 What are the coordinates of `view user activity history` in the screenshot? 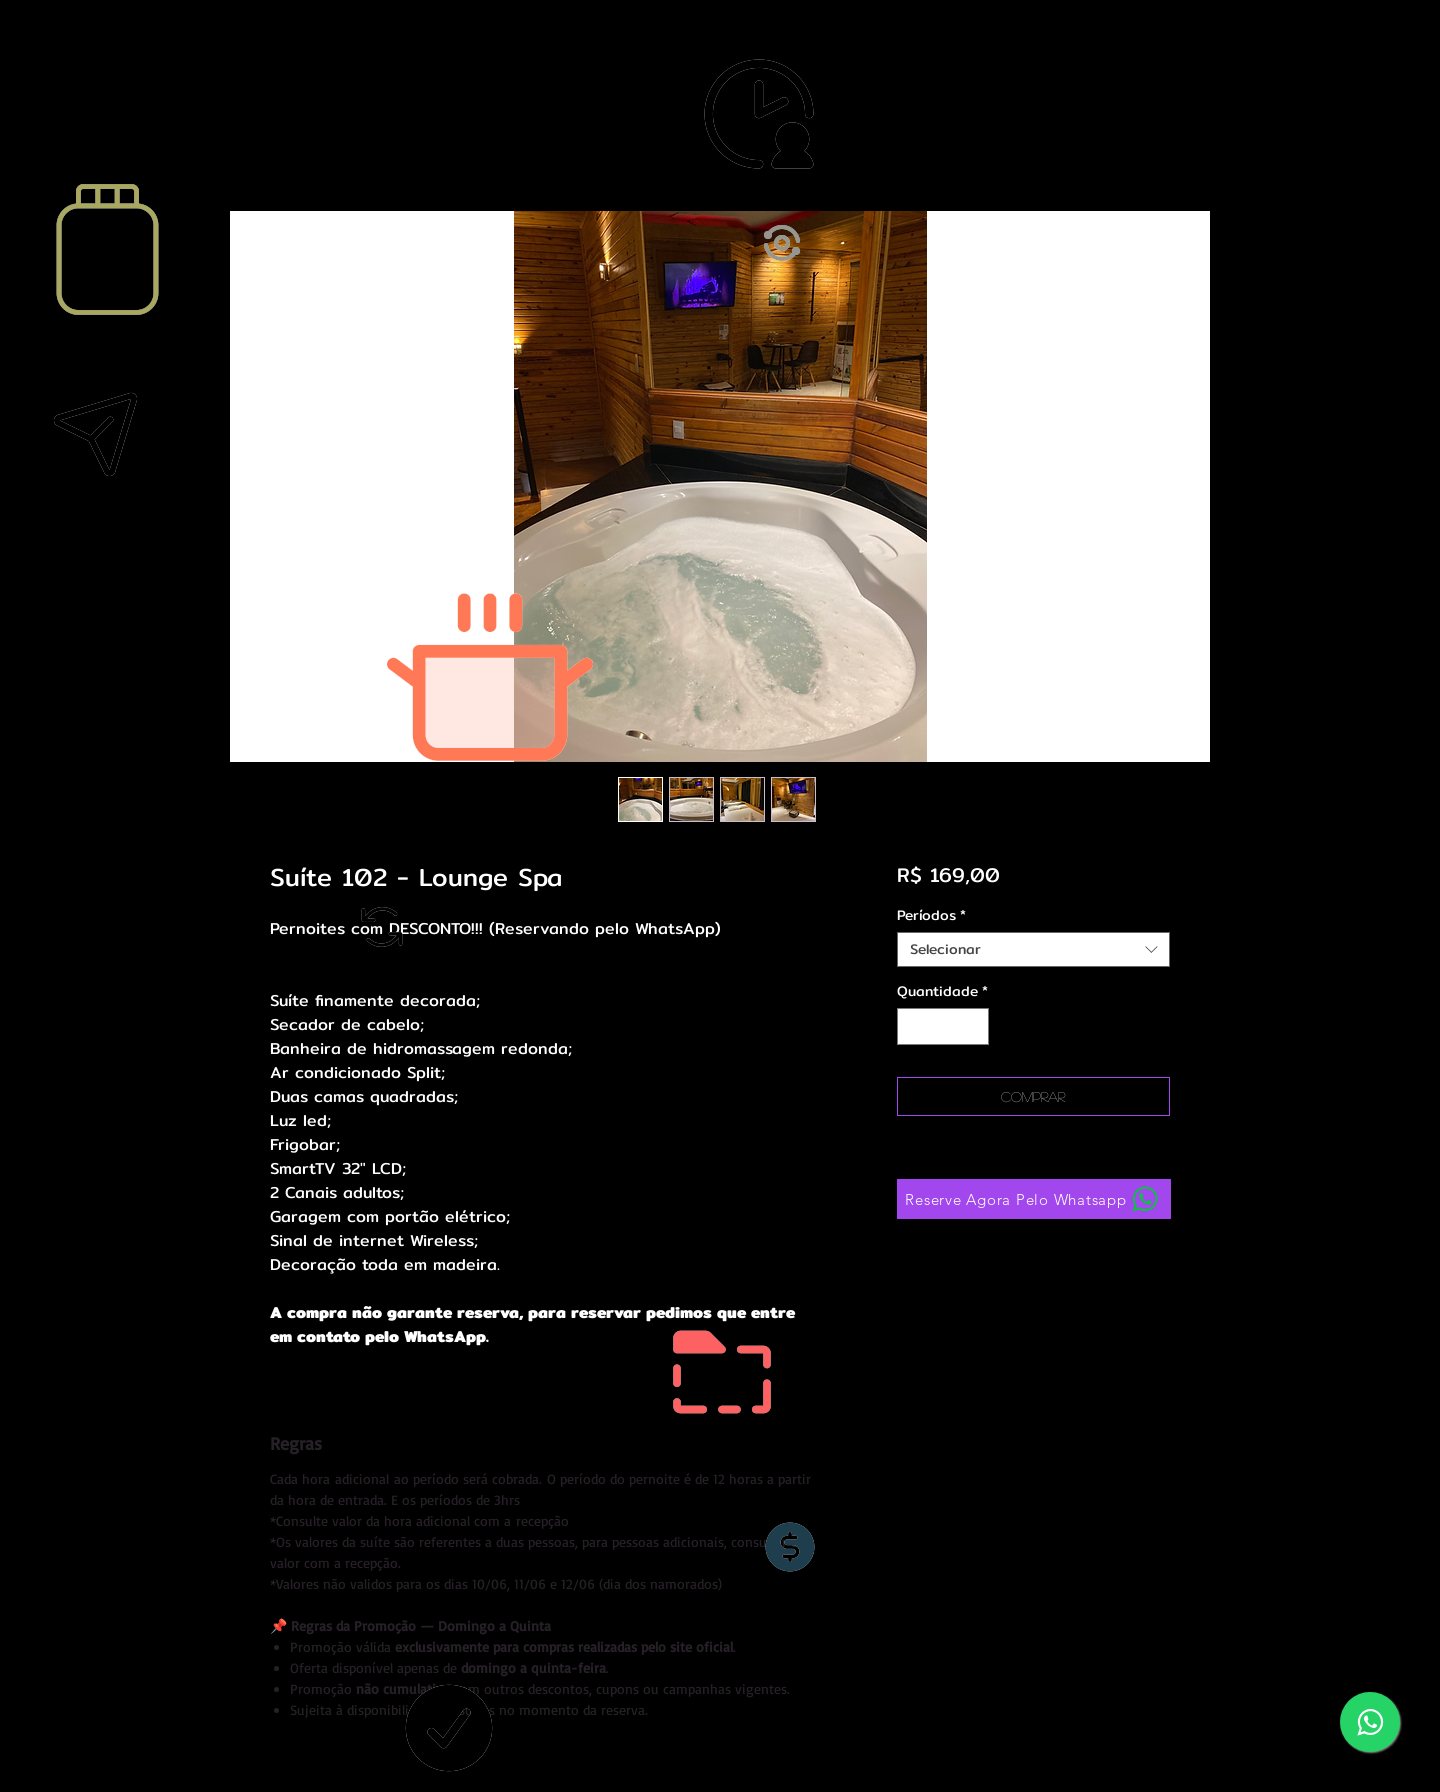 It's located at (759, 114).